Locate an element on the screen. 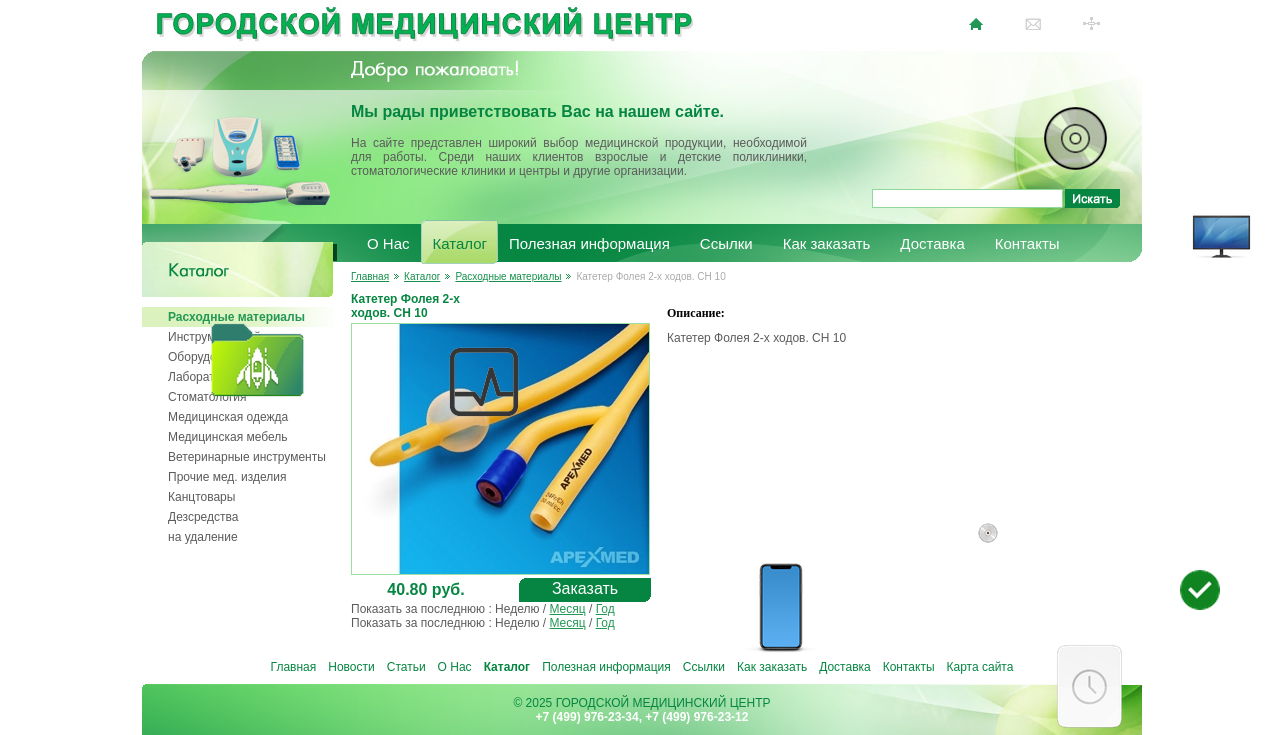 The image size is (1284, 735). confirm or accept an action is located at coordinates (1200, 590).